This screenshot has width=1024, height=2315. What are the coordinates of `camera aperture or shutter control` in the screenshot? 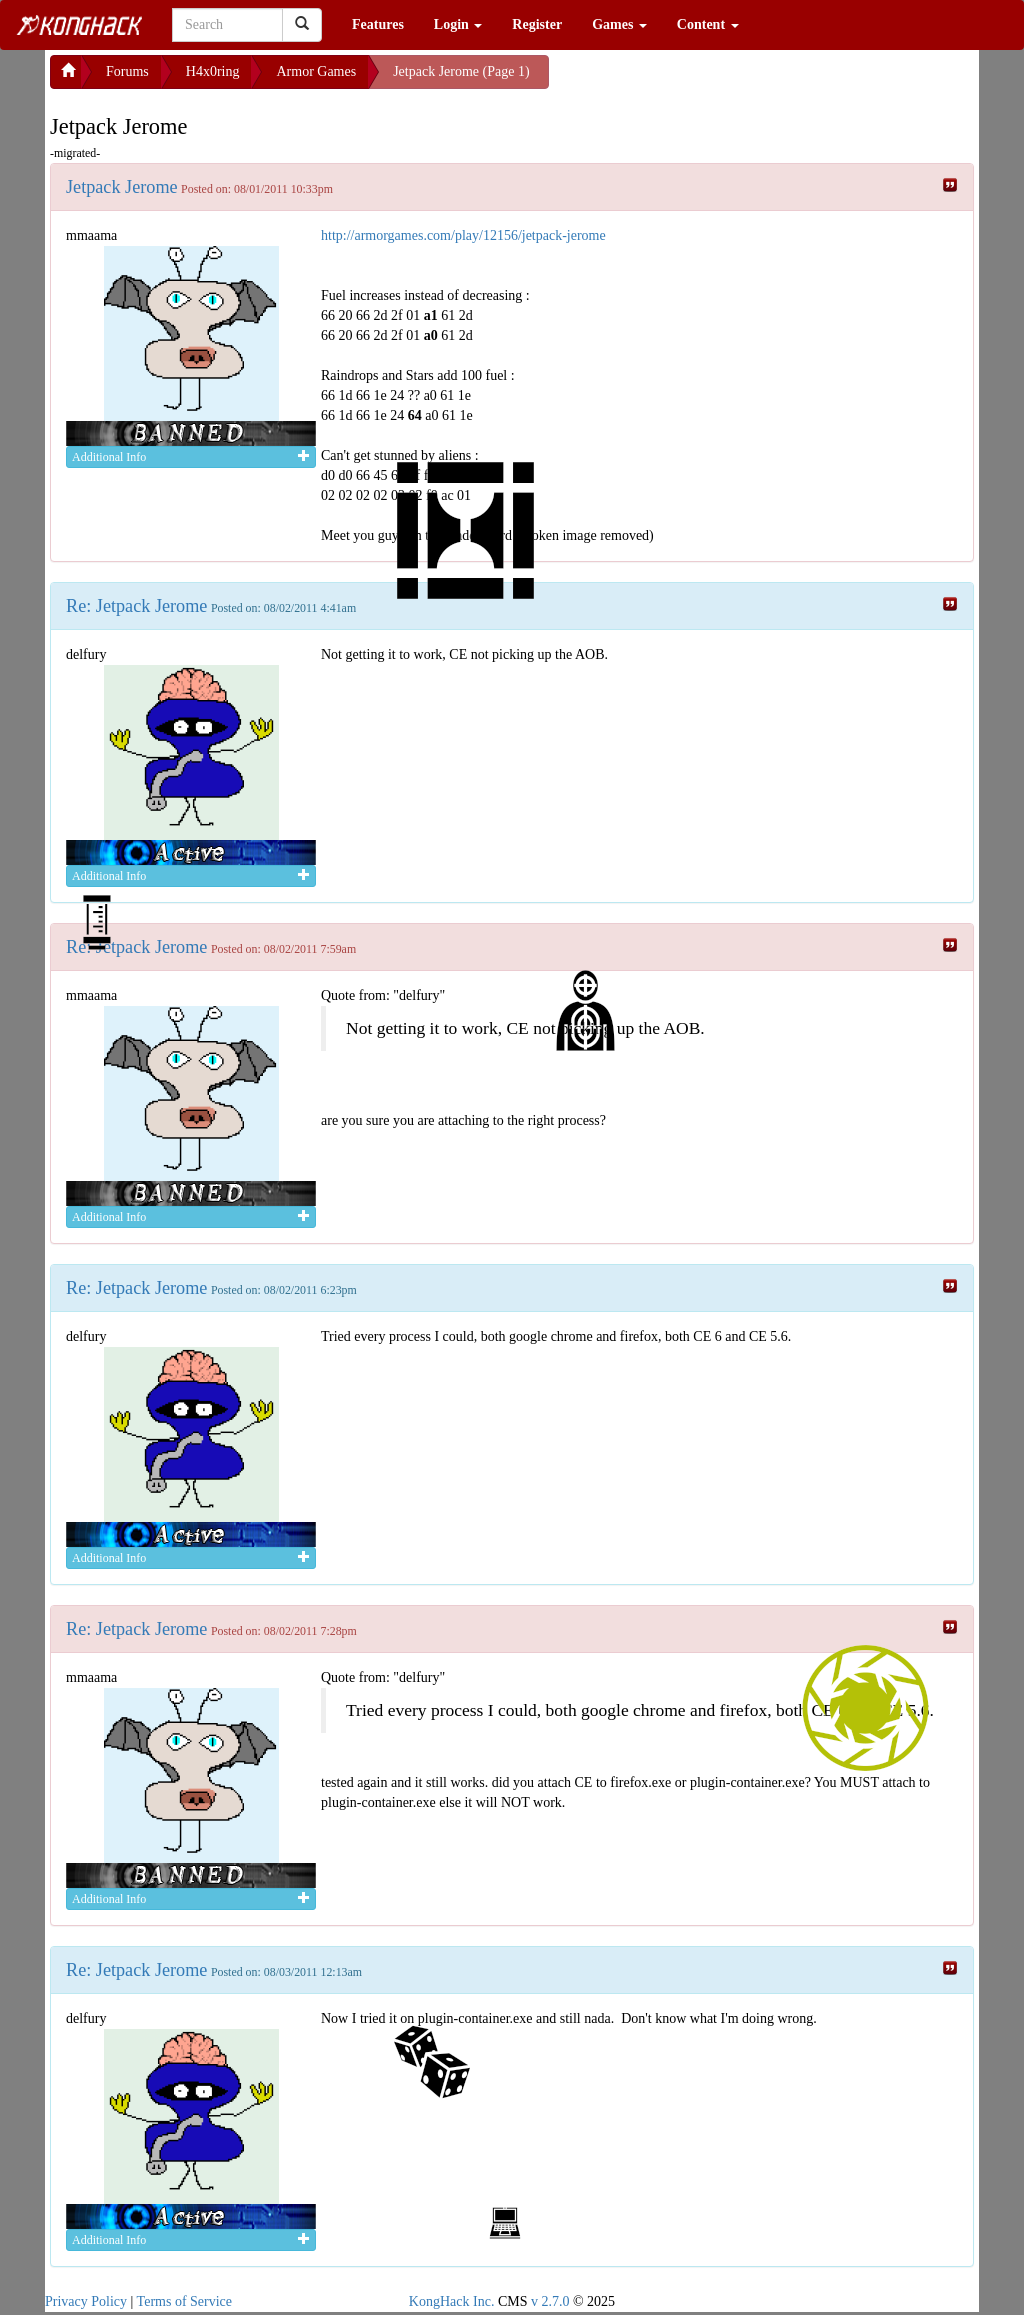 It's located at (865, 1708).